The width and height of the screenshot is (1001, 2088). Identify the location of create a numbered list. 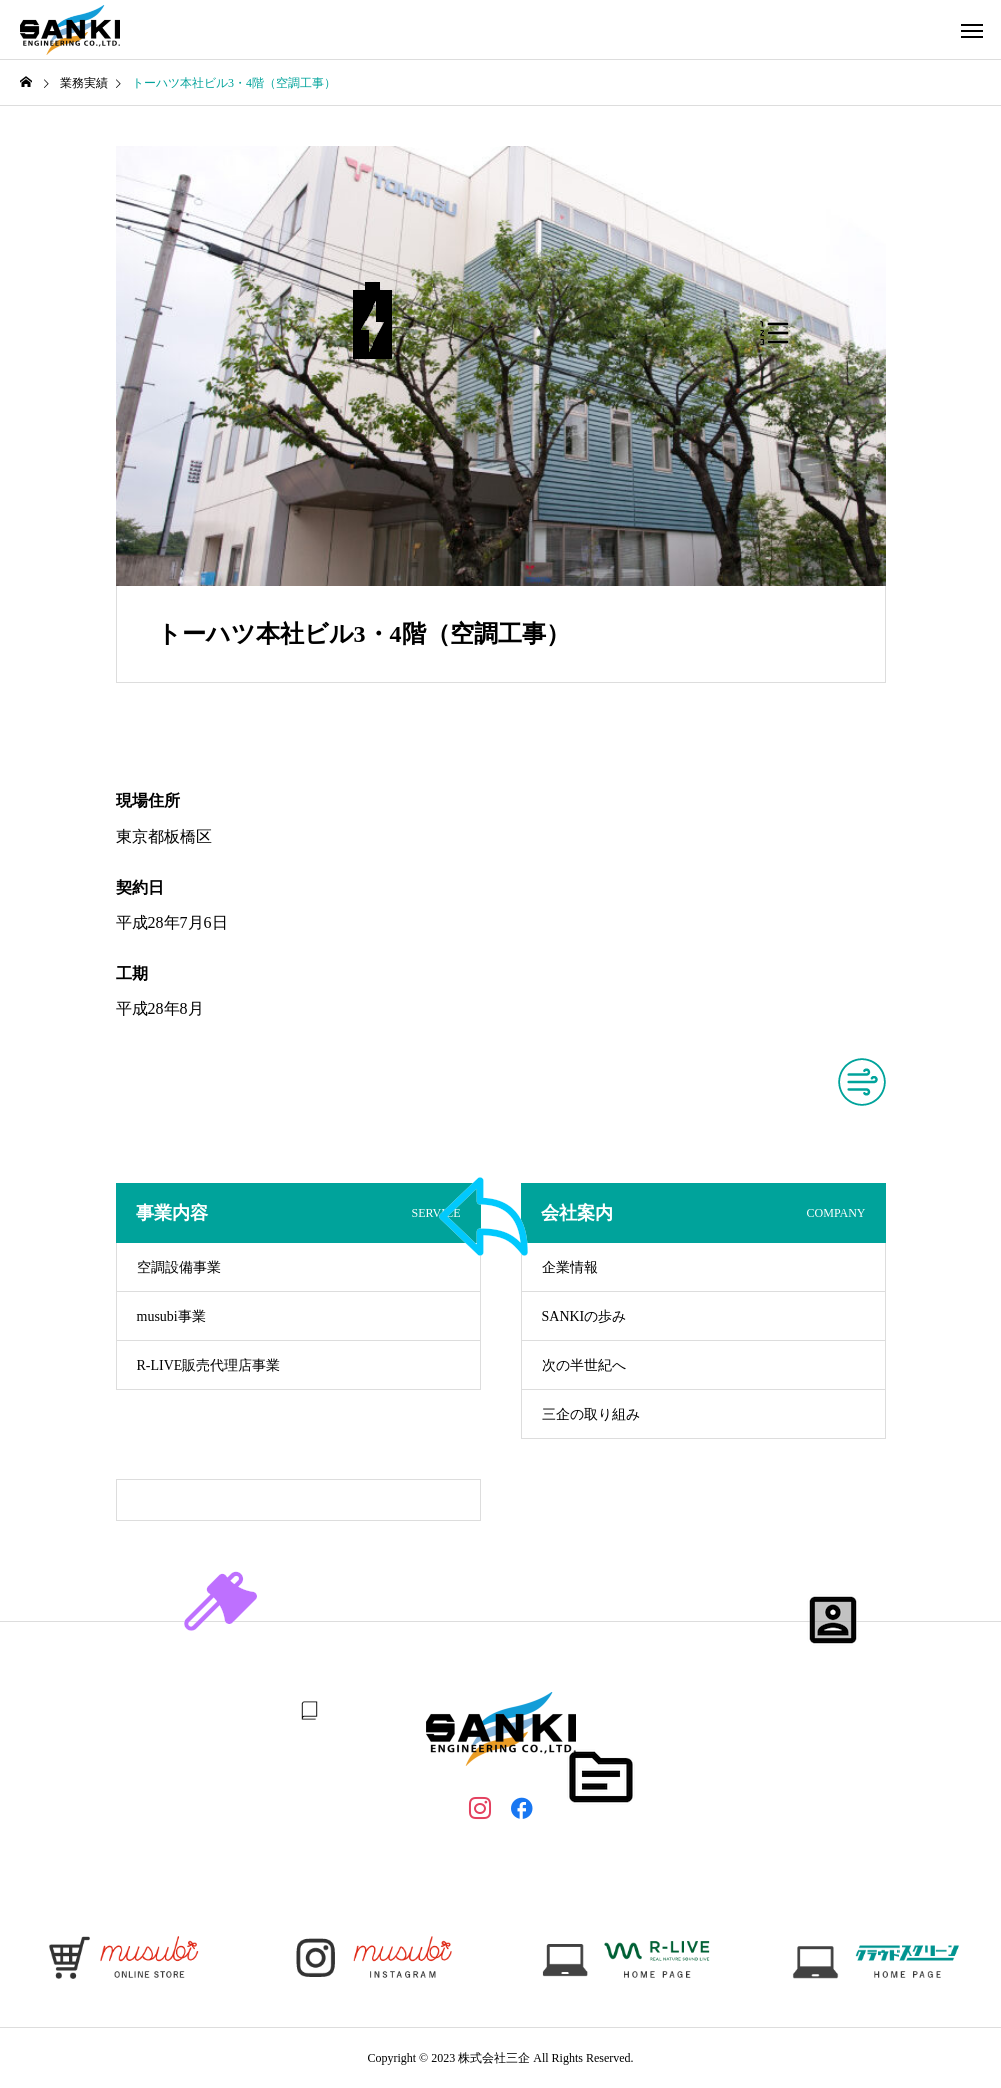
(775, 333).